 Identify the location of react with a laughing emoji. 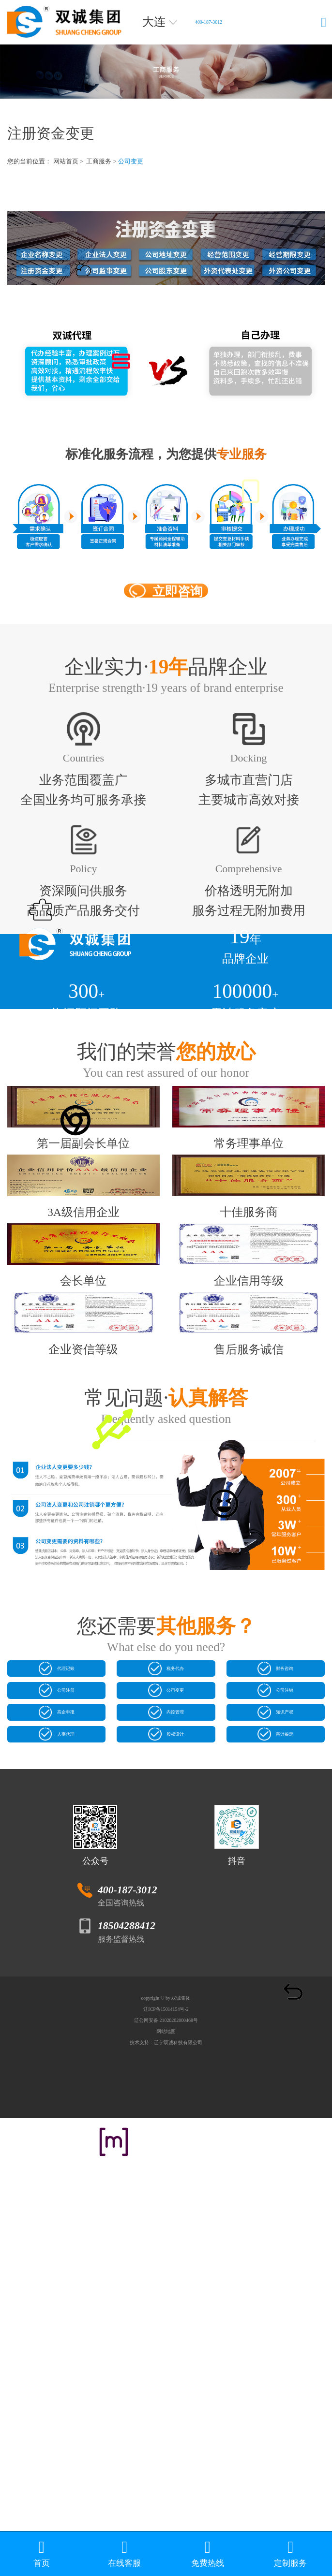
(224, 1504).